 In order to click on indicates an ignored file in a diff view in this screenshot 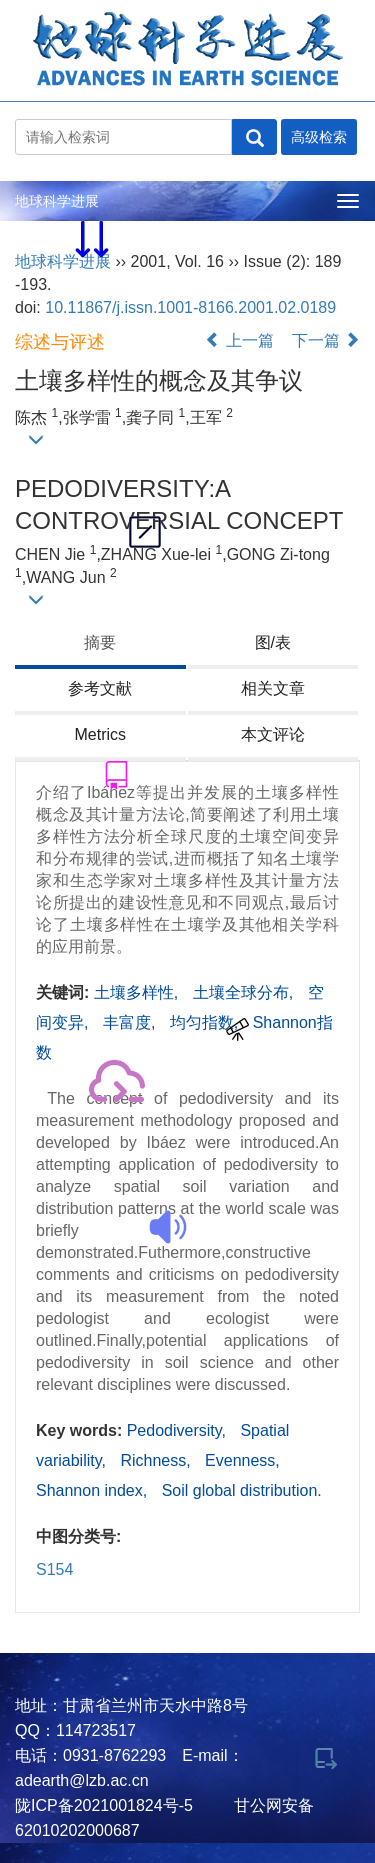, I will do `click(145, 532)`.